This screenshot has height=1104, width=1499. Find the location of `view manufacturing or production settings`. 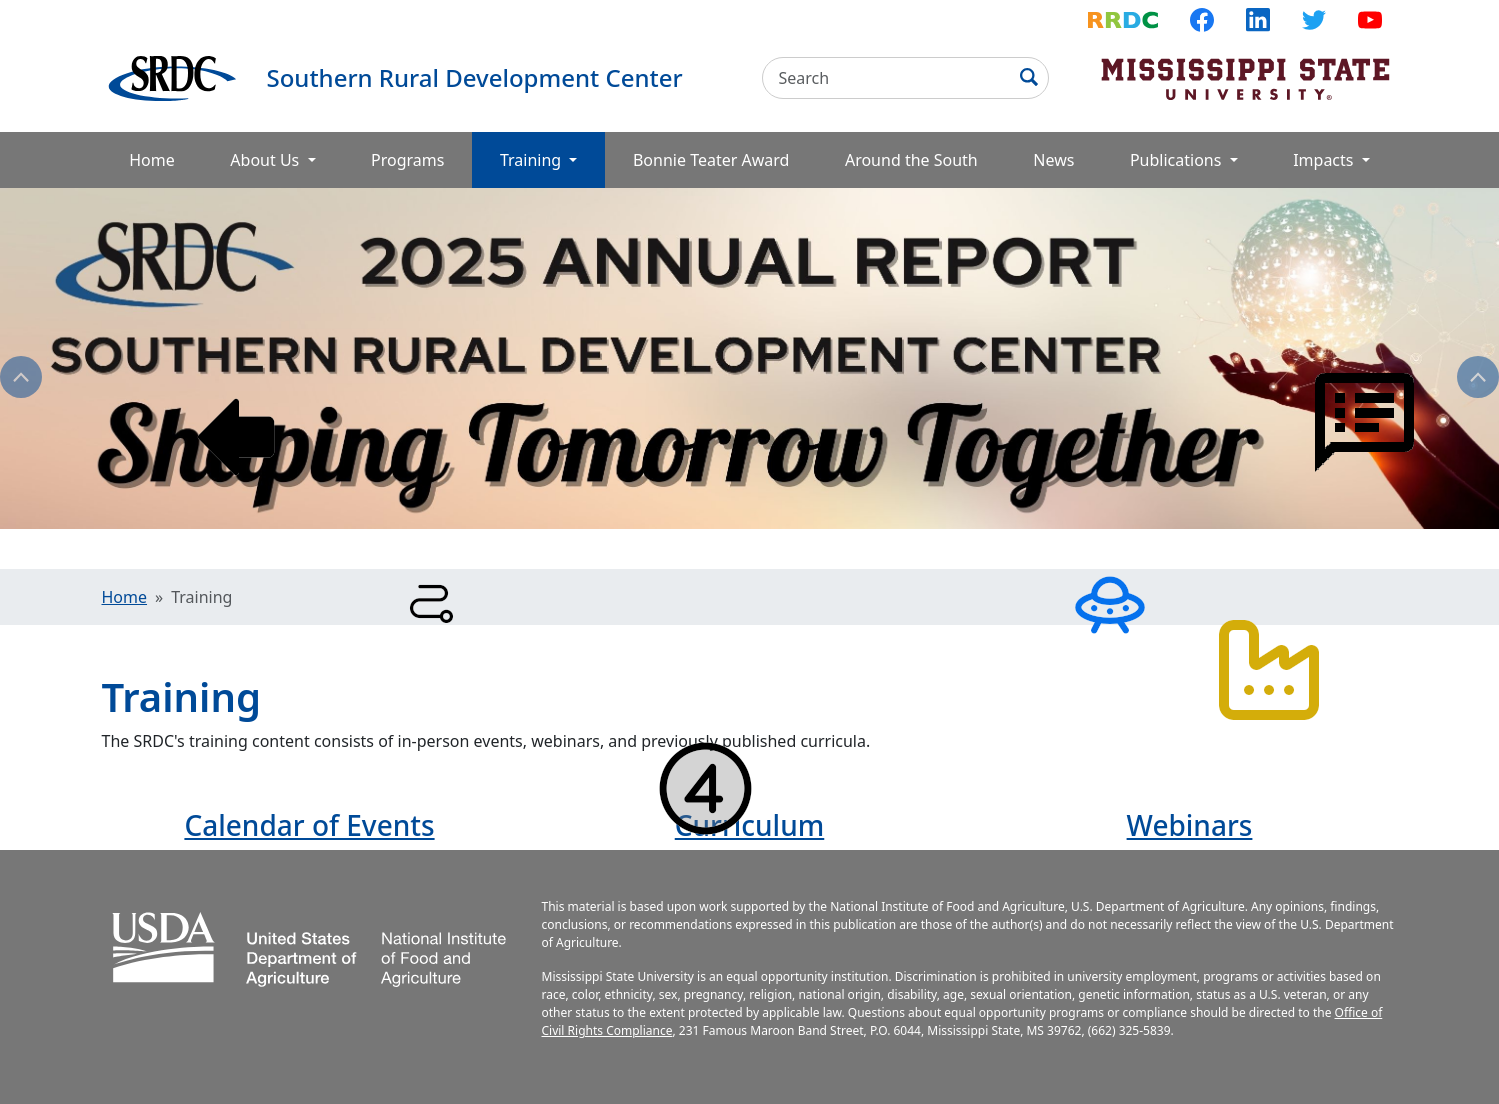

view manufacturing or production settings is located at coordinates (1269, 670).